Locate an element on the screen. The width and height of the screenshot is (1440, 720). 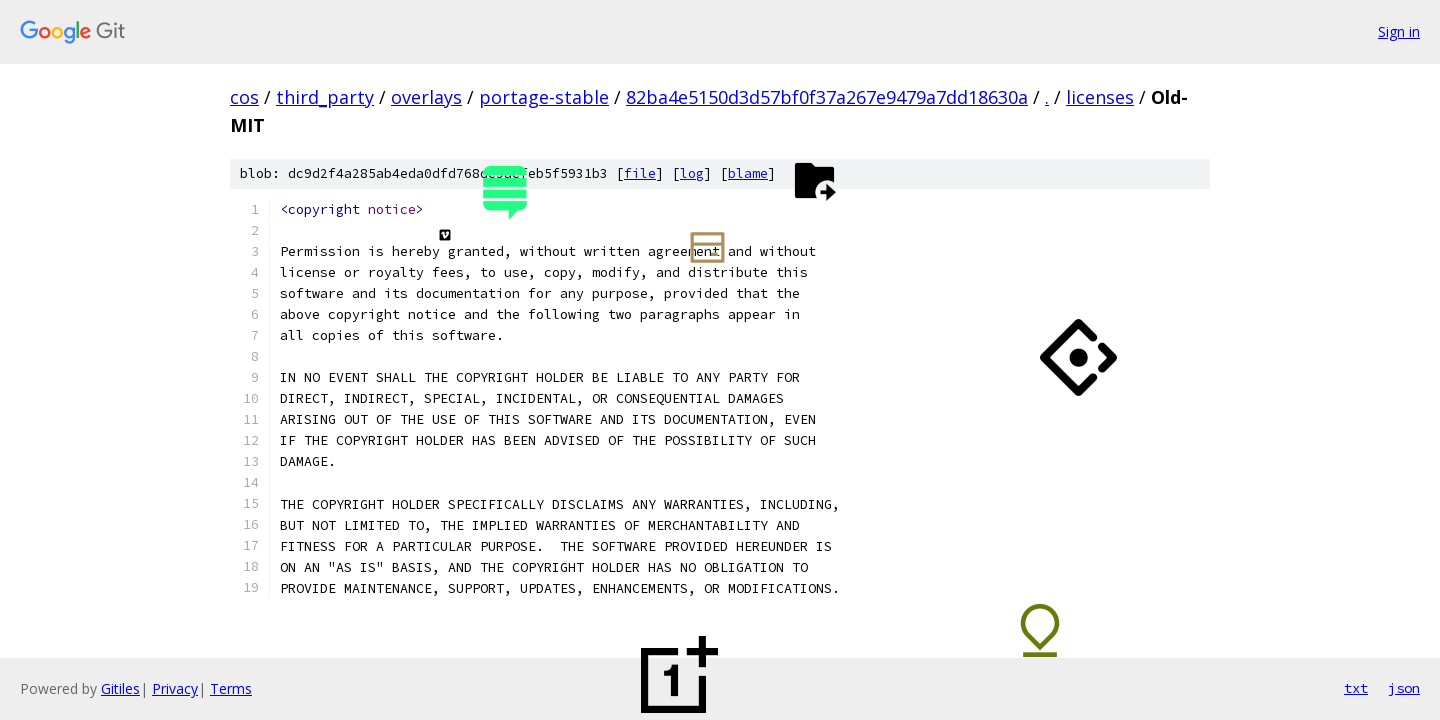
navigate to Ant Design documentation or resources is located at coordinates (1078, 357).